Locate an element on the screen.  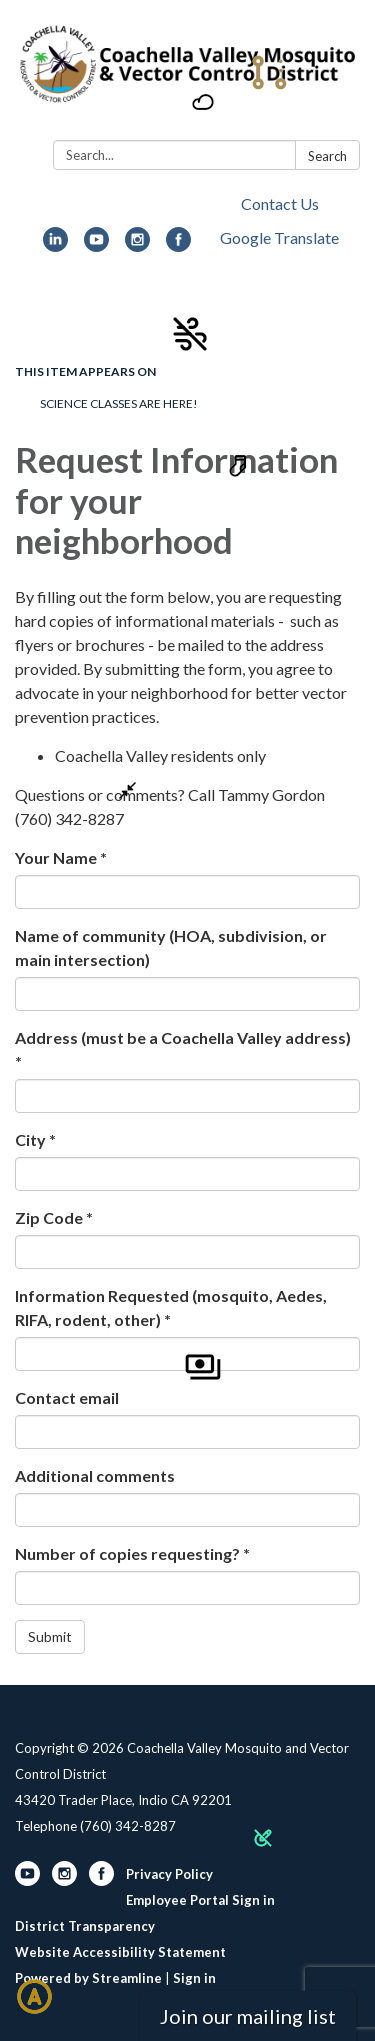
editing is disabled or unavailable is located at coordinates (263, 1838).